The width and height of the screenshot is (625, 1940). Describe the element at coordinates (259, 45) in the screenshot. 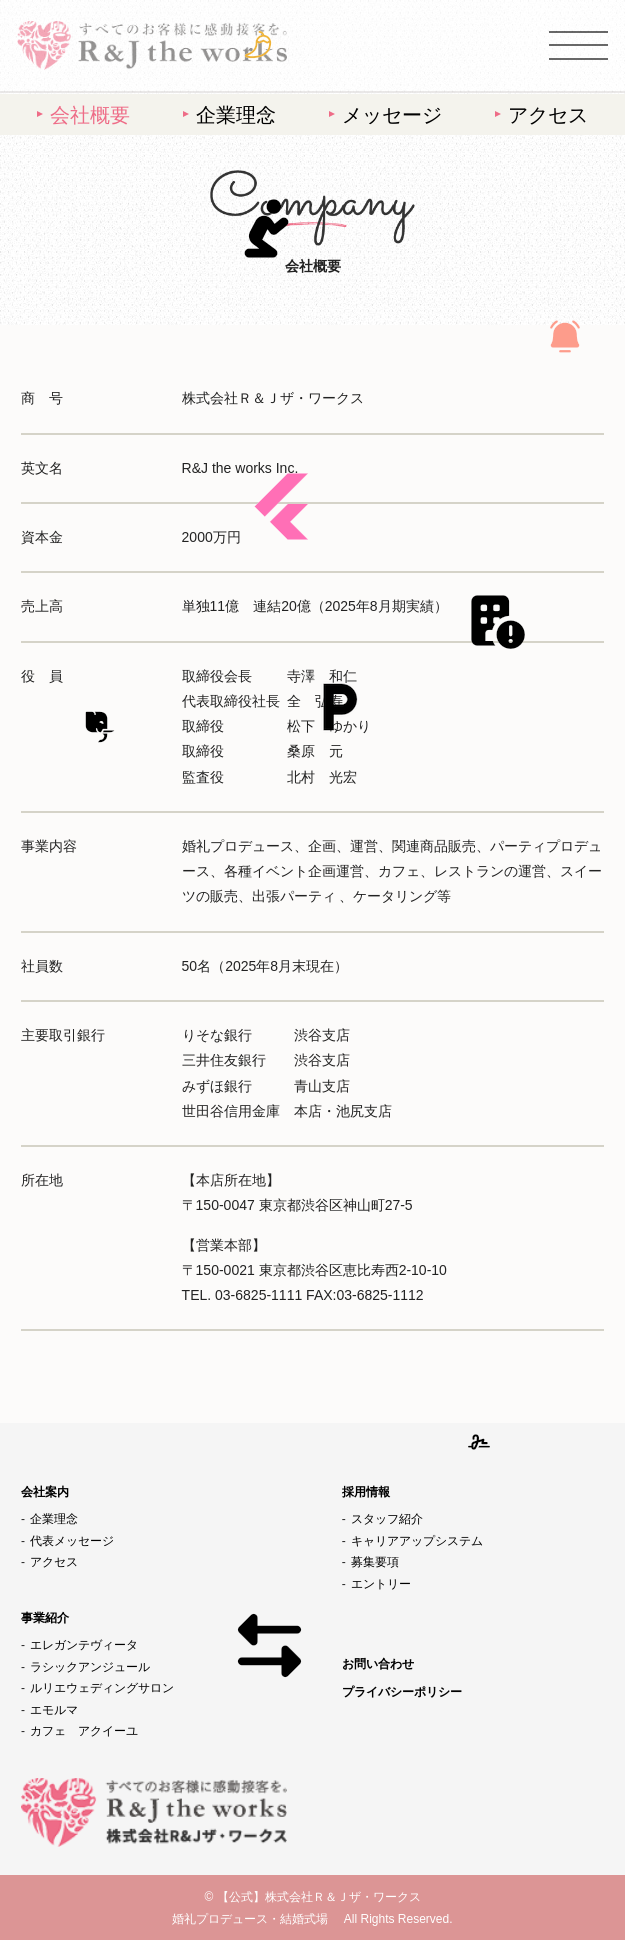

I see `indicates spicy or hot food items` at that location.